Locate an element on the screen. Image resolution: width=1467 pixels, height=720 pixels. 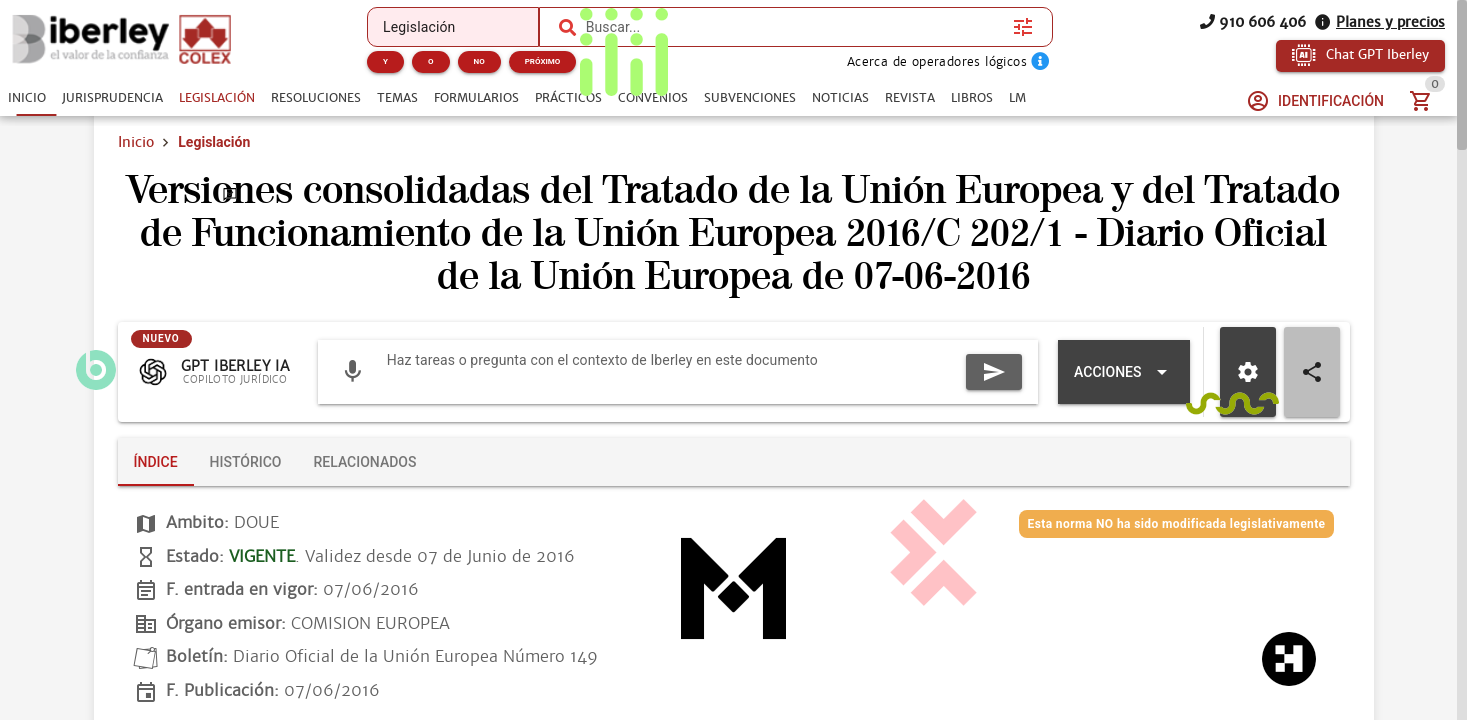
plotly data visualization platform logo is located at coordinates (624, 52).